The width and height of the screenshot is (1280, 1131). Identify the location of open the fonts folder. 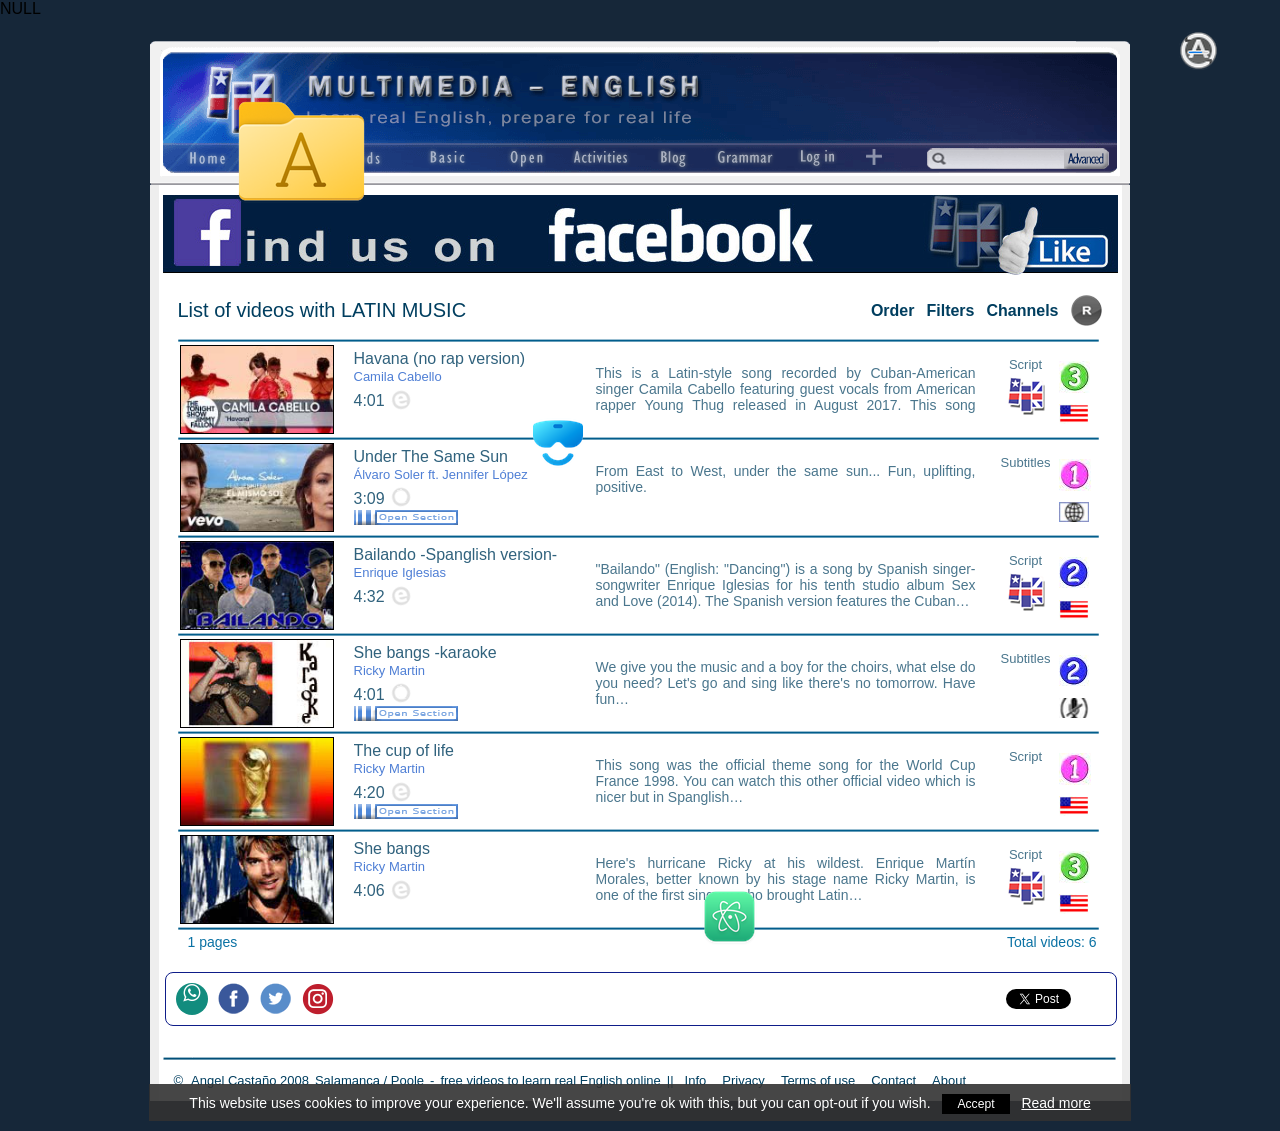
(301, 154).